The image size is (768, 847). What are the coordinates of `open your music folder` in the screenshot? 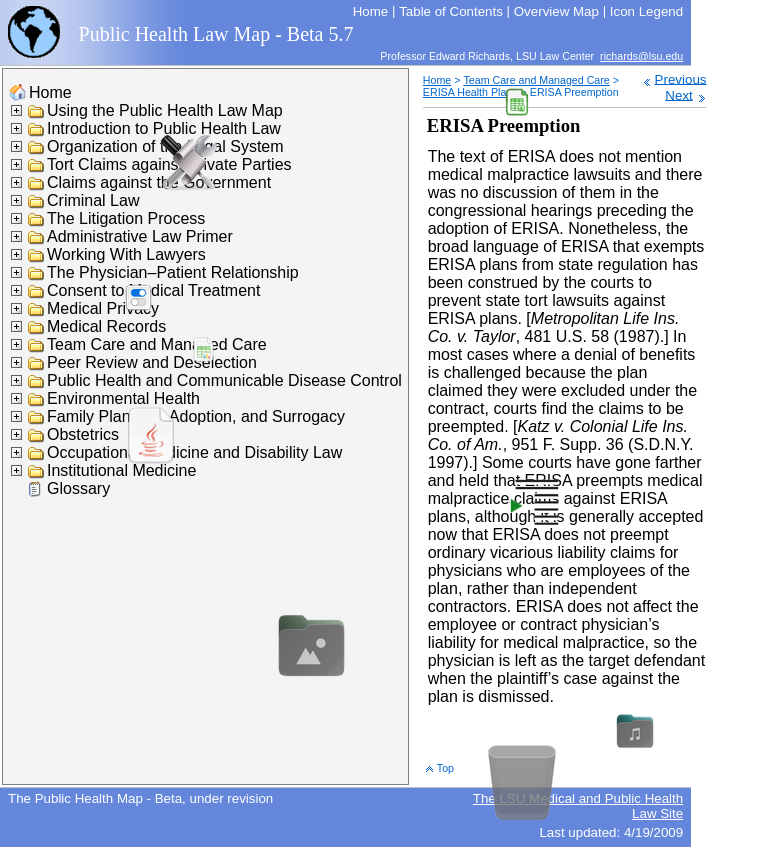 It's located at (635, 731).